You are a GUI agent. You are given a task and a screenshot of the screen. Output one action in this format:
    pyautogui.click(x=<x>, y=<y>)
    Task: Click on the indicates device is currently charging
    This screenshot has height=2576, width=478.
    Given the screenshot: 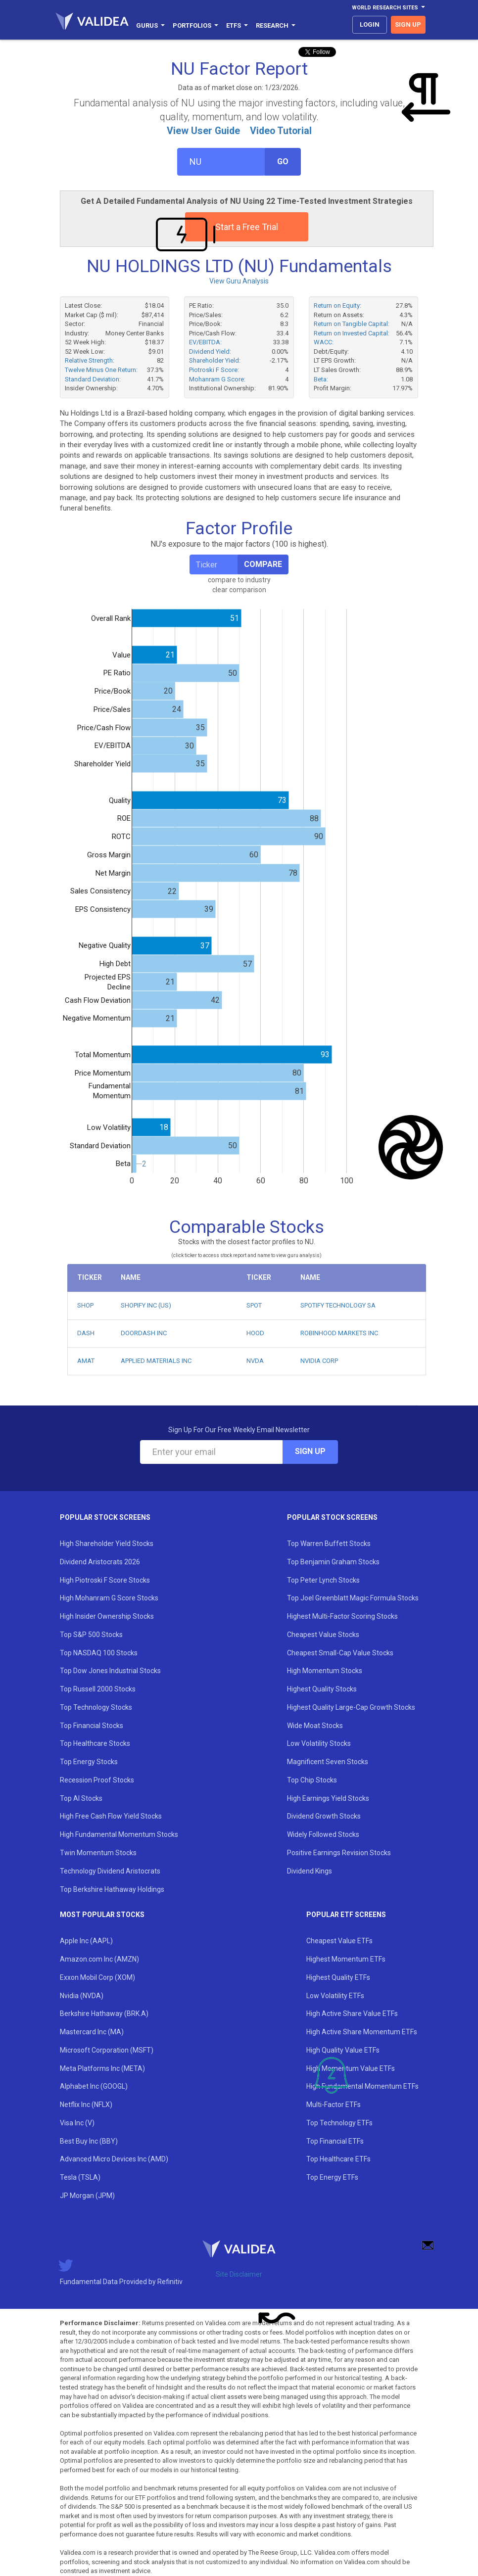 What is the action you would take?
    pyautogui.click(x=185, y=234)
    